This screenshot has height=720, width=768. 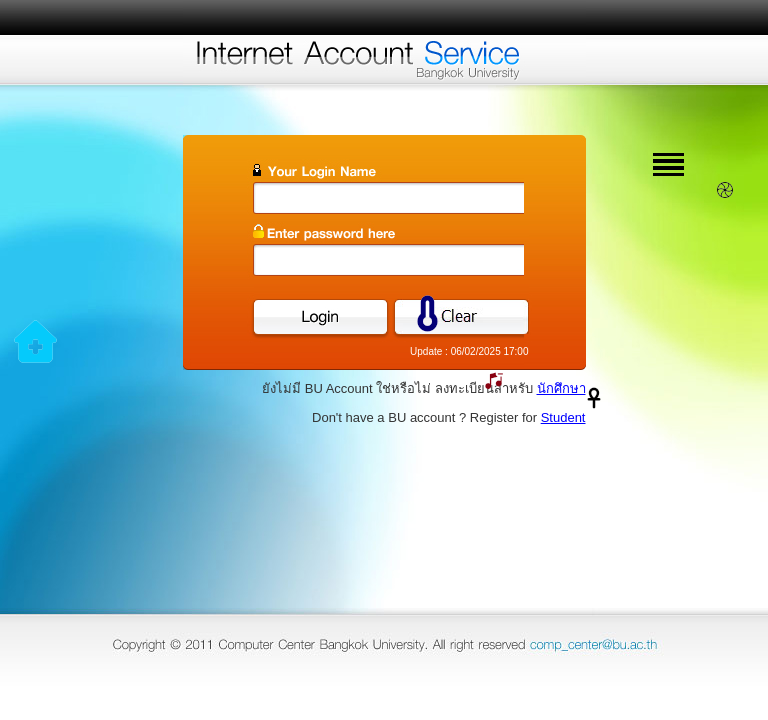 What do you see at coordinates (594, 398) in the screenshot?
I see `indicates egyptian or ancient history content` at bounding box center [594, 398].